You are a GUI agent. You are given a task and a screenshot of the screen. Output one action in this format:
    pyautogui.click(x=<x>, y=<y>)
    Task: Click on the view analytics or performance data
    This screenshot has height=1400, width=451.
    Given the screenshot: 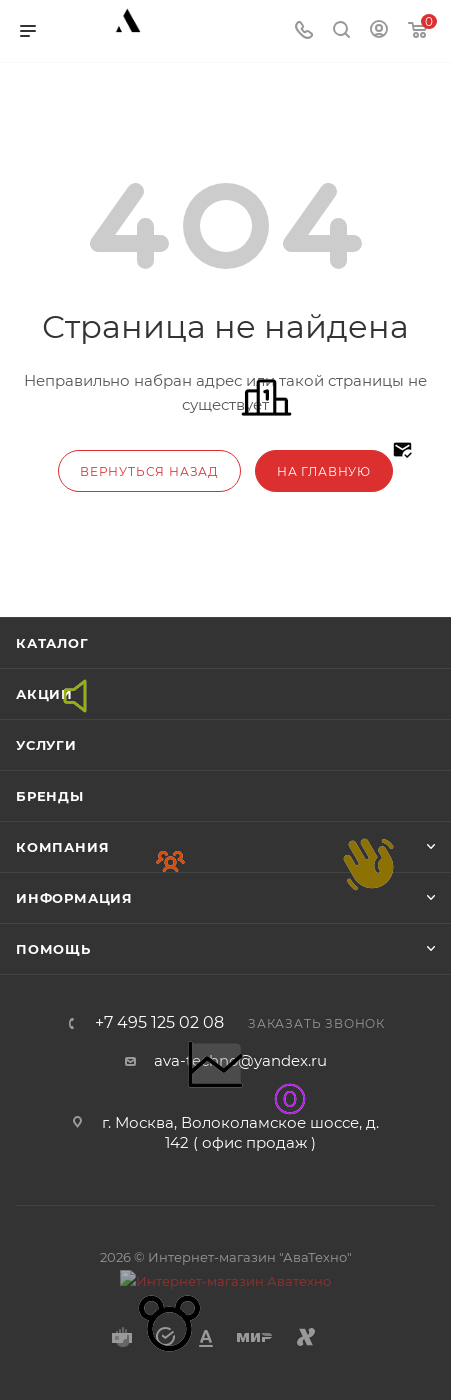 What is the action you would take?
    pyautogui.click(x=215, y=1064)
    